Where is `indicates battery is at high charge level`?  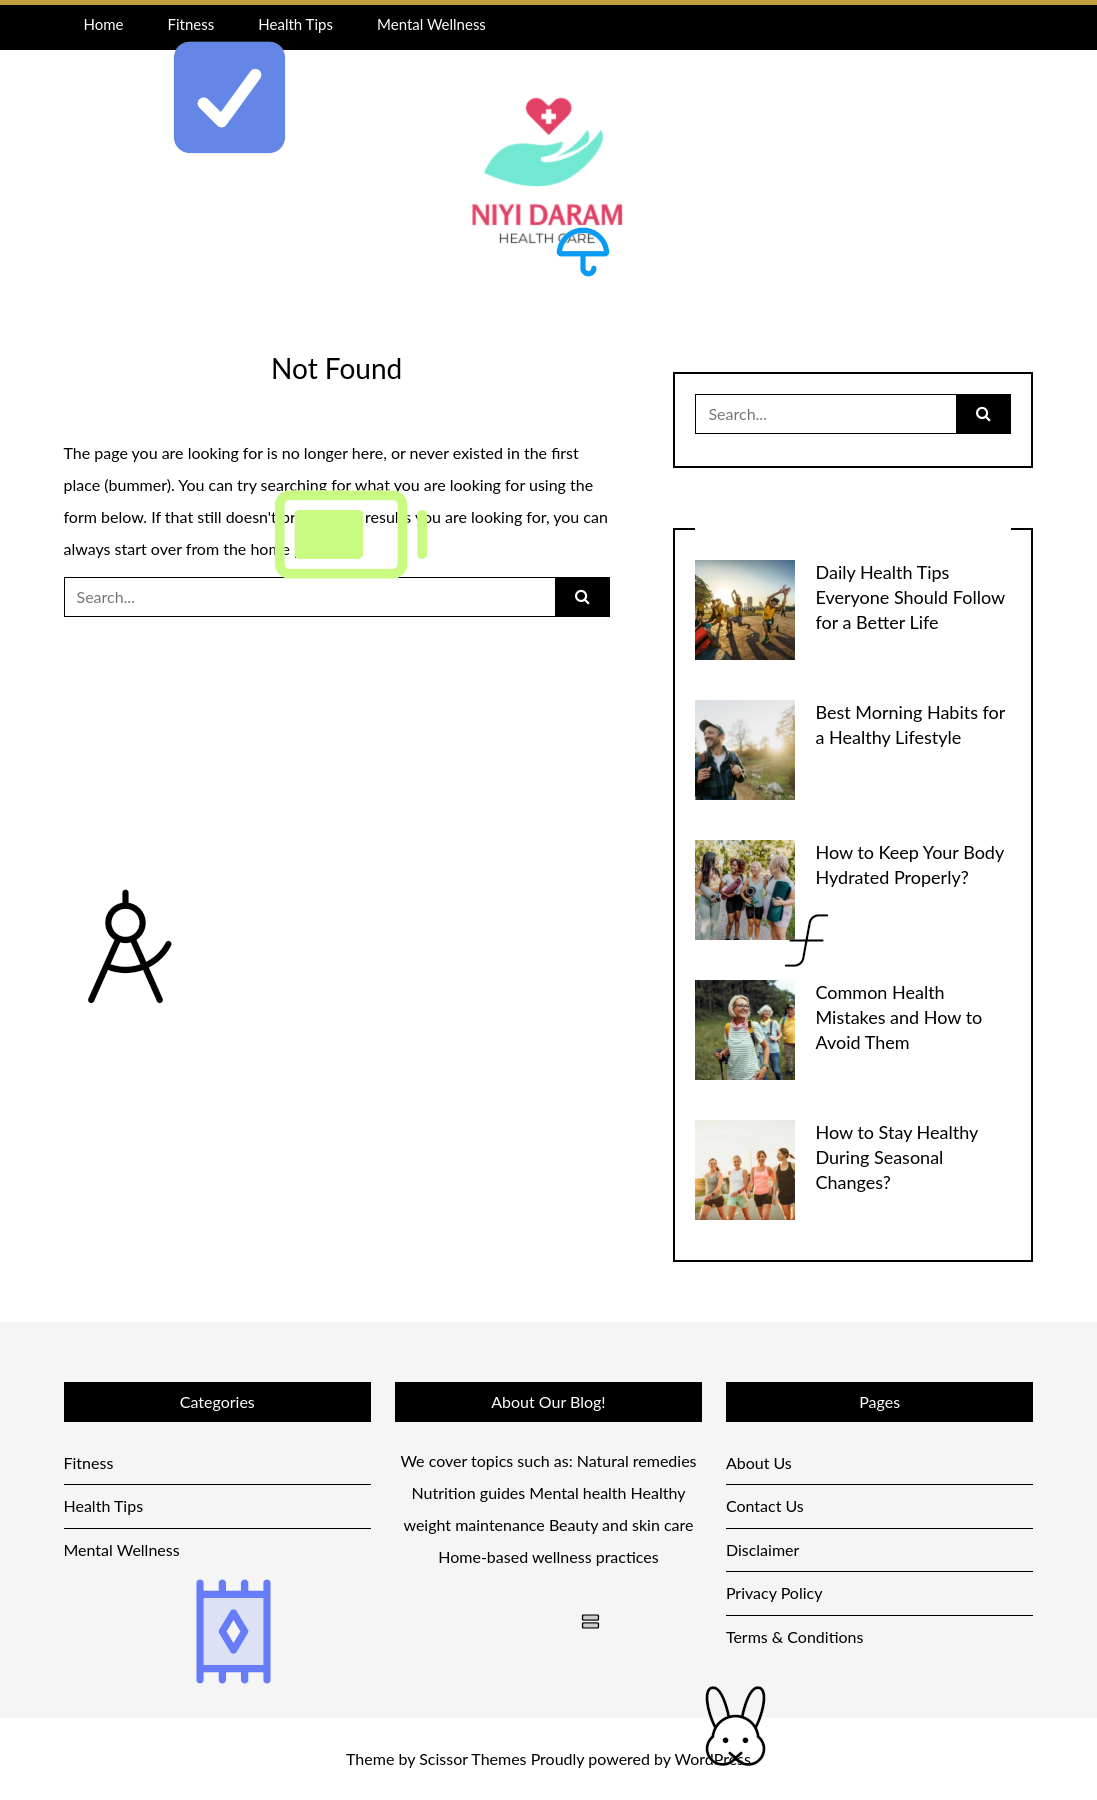 indicates battery is at high charge level is located at coordinates (348, 534).